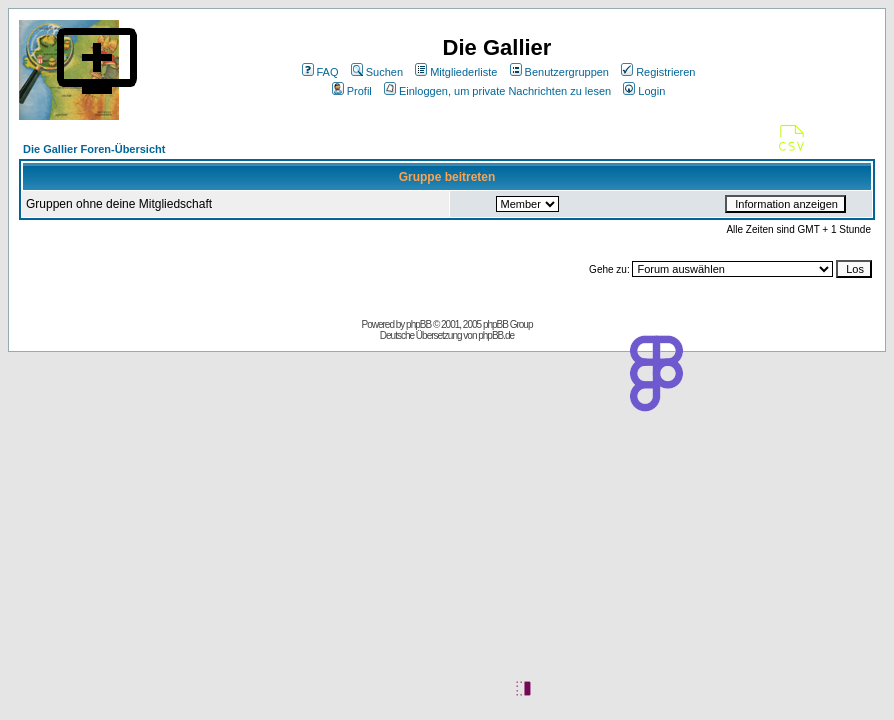 The height and width of the screenshot is (720, 894). What do you see at coordinates (523, 688) in the screenshot?
I see `align content to the right edge` at bounding box center [523, 688].